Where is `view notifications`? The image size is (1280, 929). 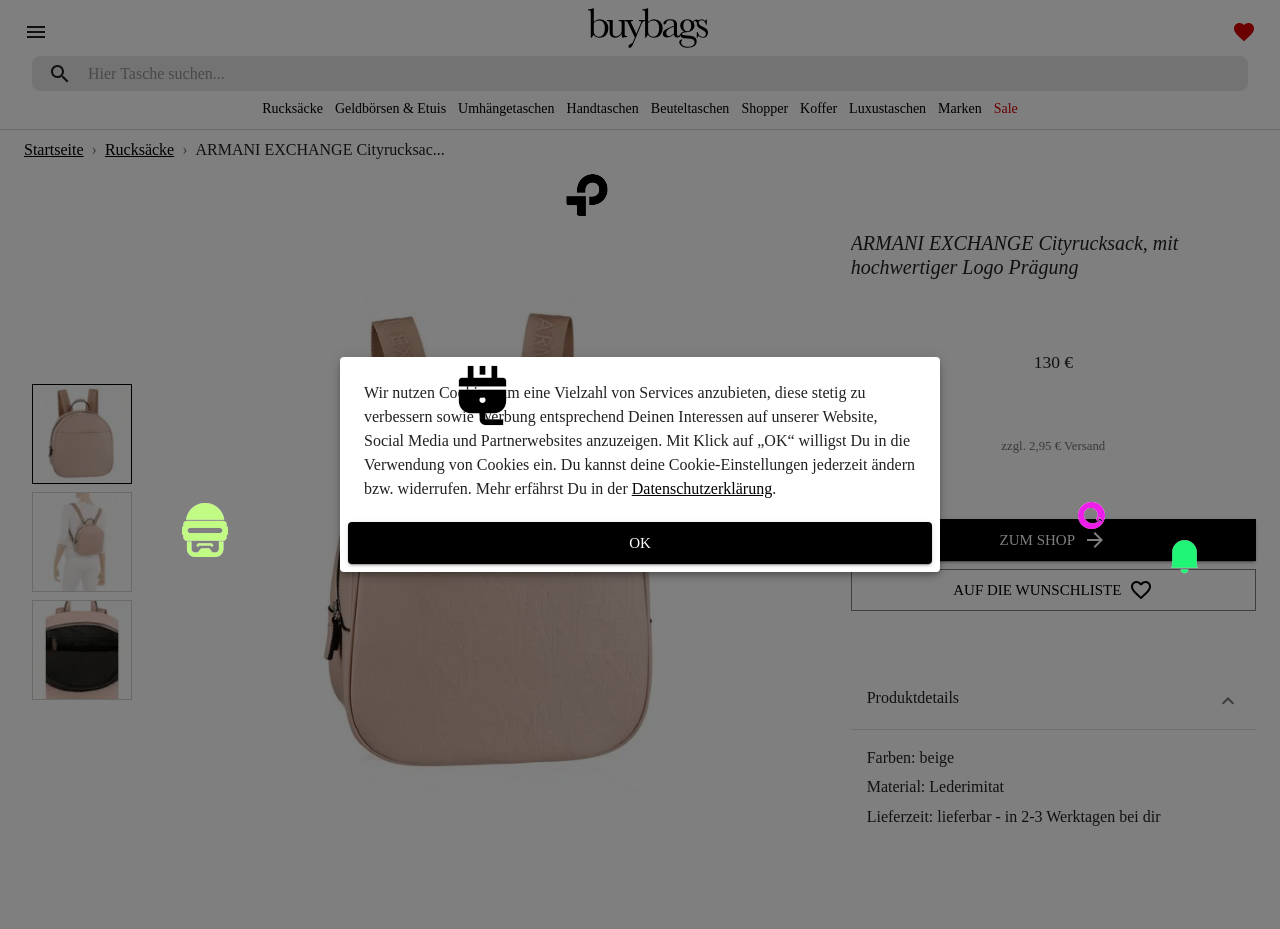 view notifications is located at coordinates (1184, 555).